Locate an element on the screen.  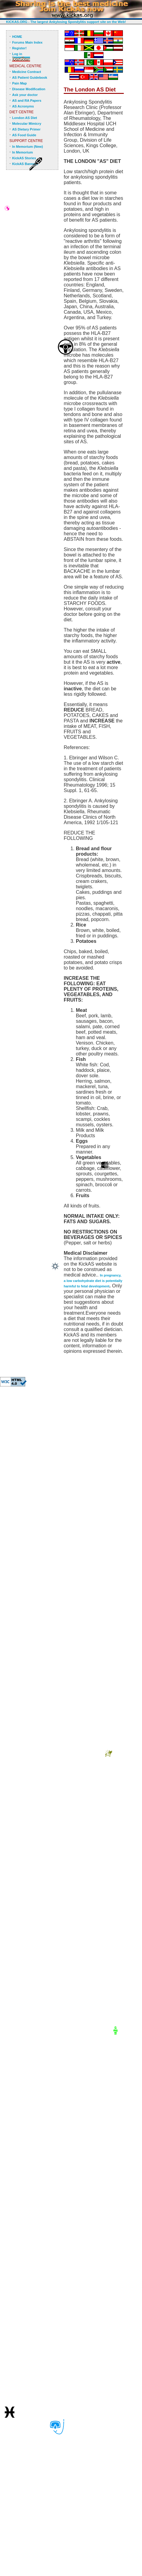
access driving or vehicle controls is located at coordinates (66, 347).